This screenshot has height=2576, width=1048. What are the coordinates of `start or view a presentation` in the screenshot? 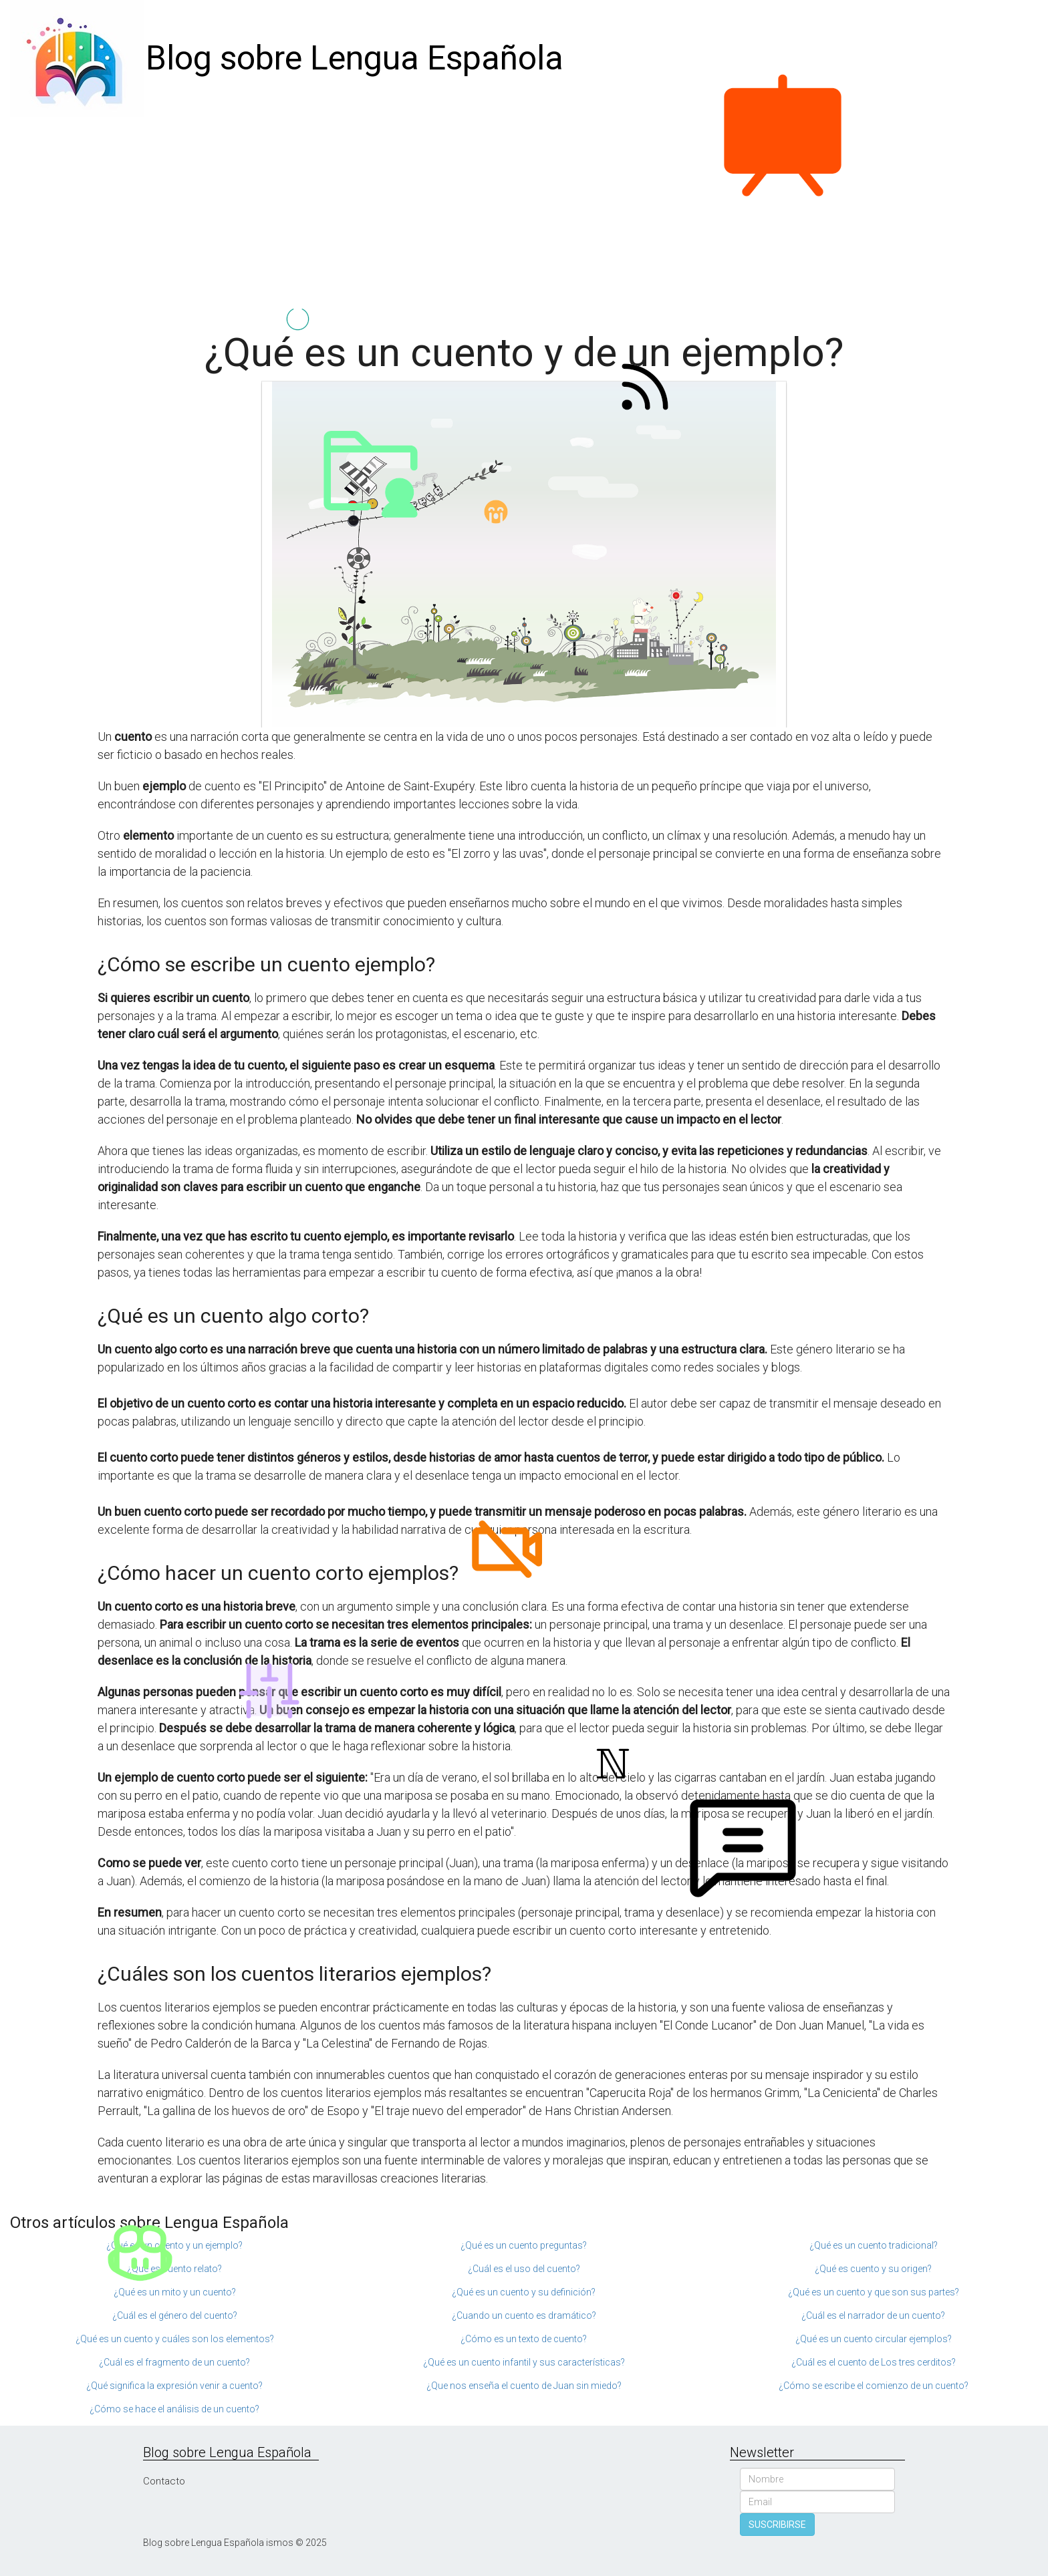 It's located at (783, 138).